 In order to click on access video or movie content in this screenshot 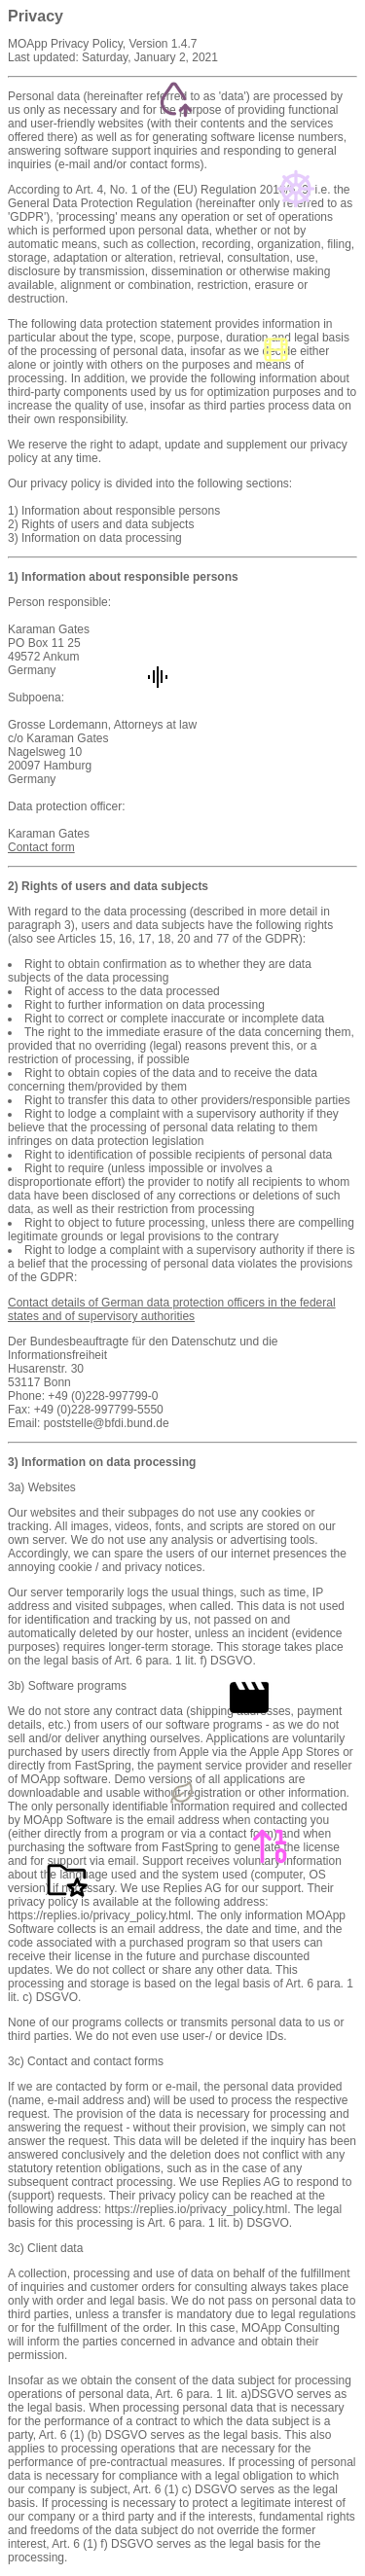, I will do `click(275, 349)`.